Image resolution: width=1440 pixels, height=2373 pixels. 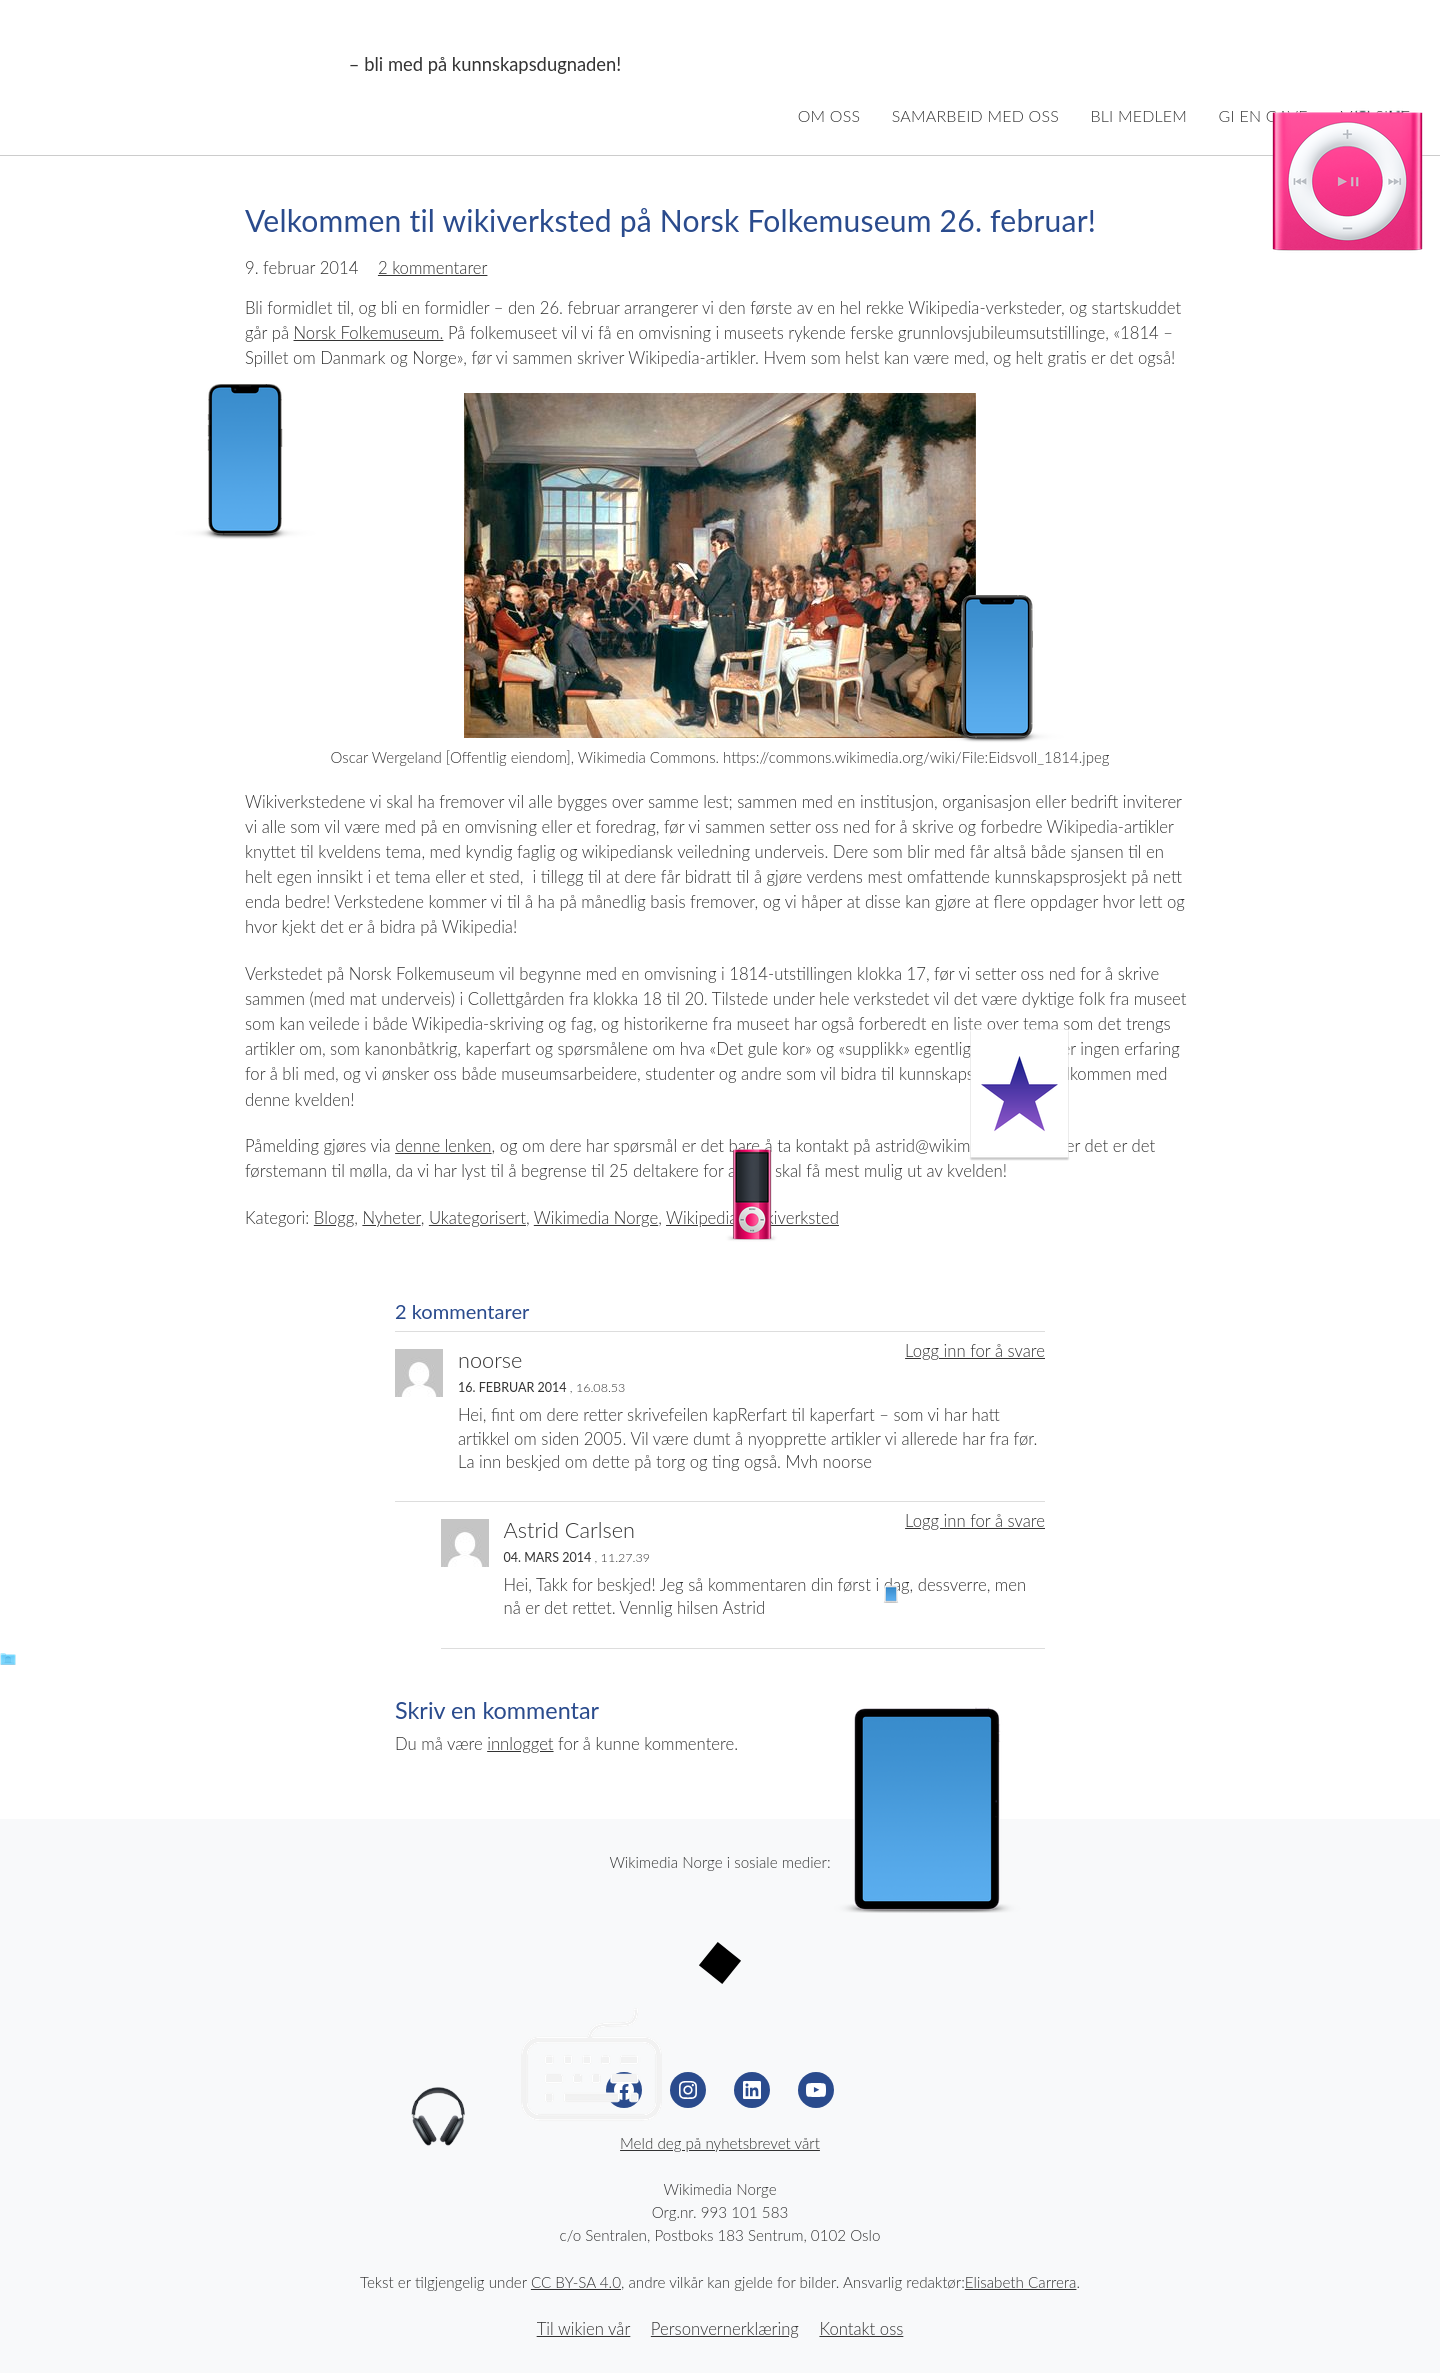 I want to click on access the system library folder, so click(x=8, y=1659).